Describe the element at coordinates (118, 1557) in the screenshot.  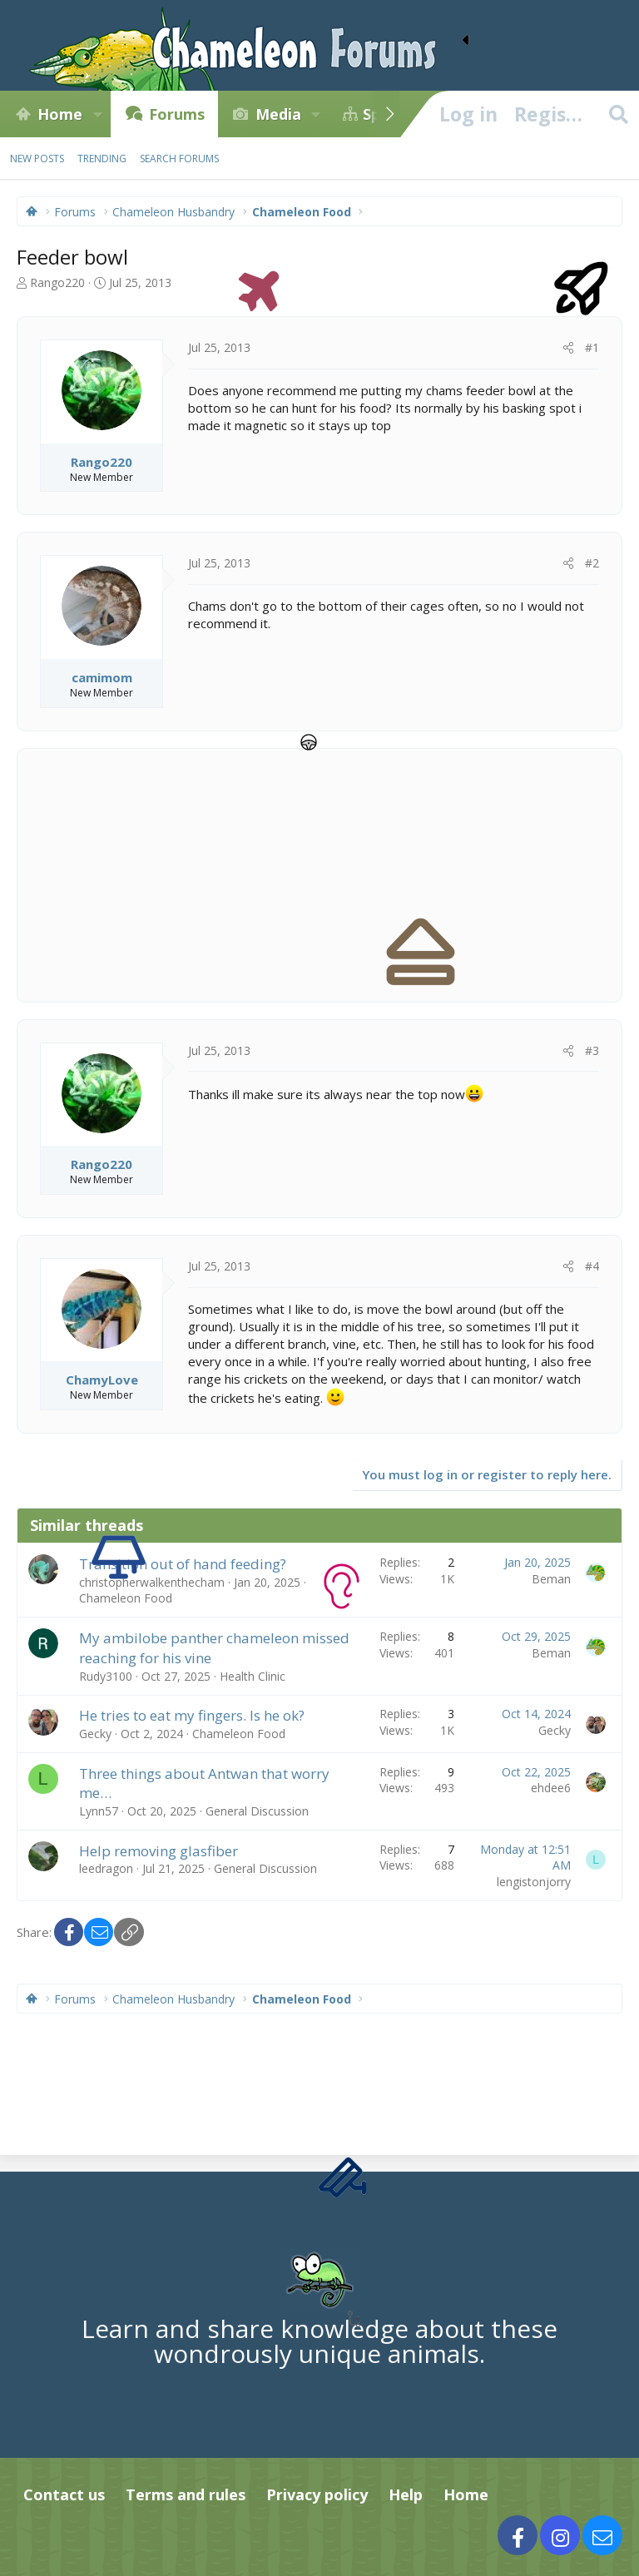
I see `toggle desk lamp or lighting on/off` at that location.